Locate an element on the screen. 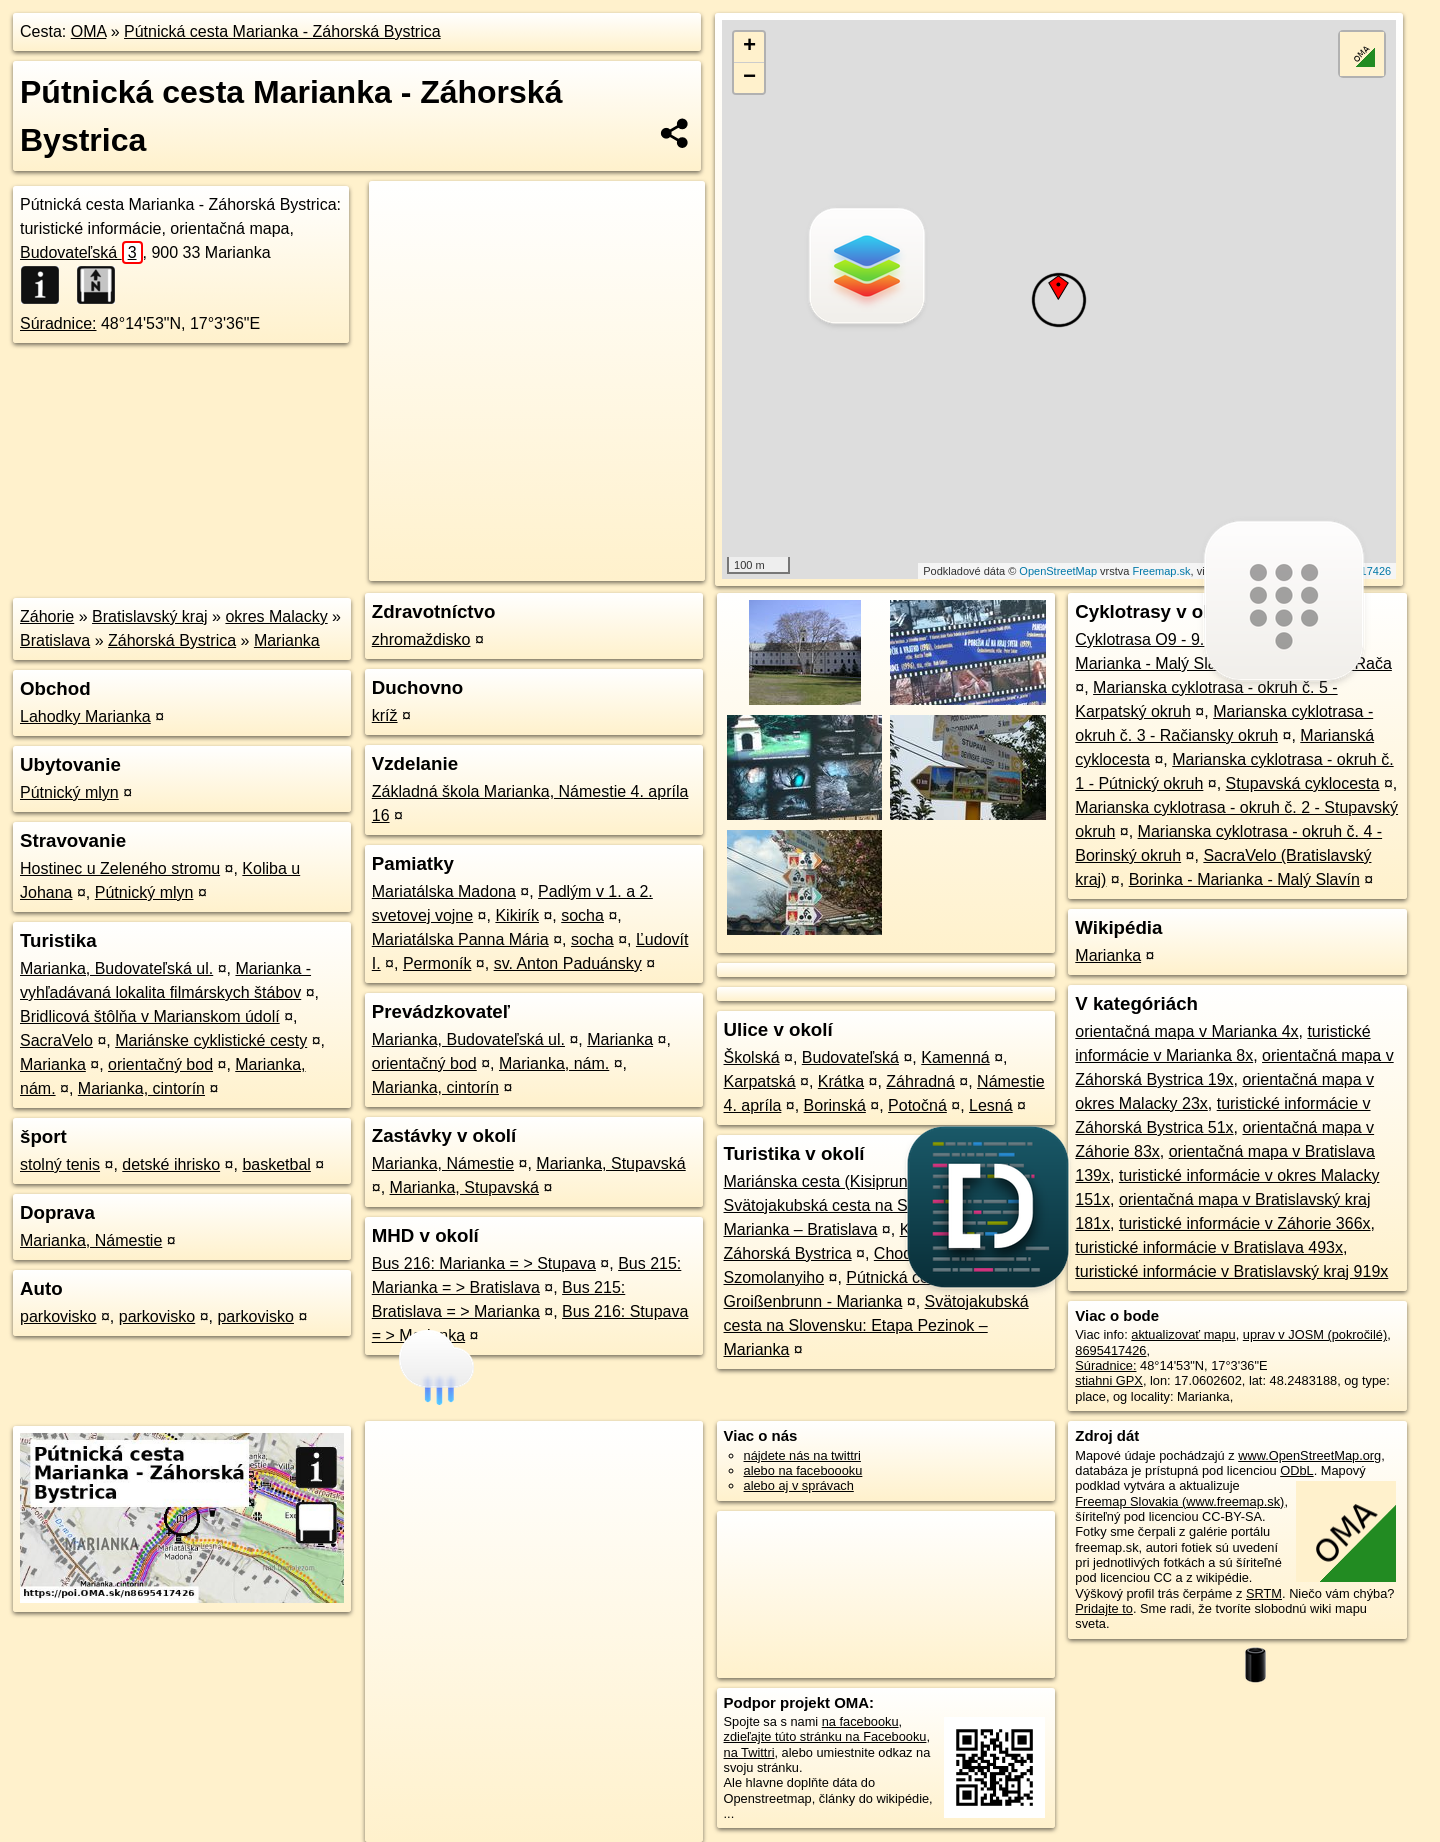 This screenshot has width=1440, height=1842. open the phone dialpad is located at coordinates (1284, 601).